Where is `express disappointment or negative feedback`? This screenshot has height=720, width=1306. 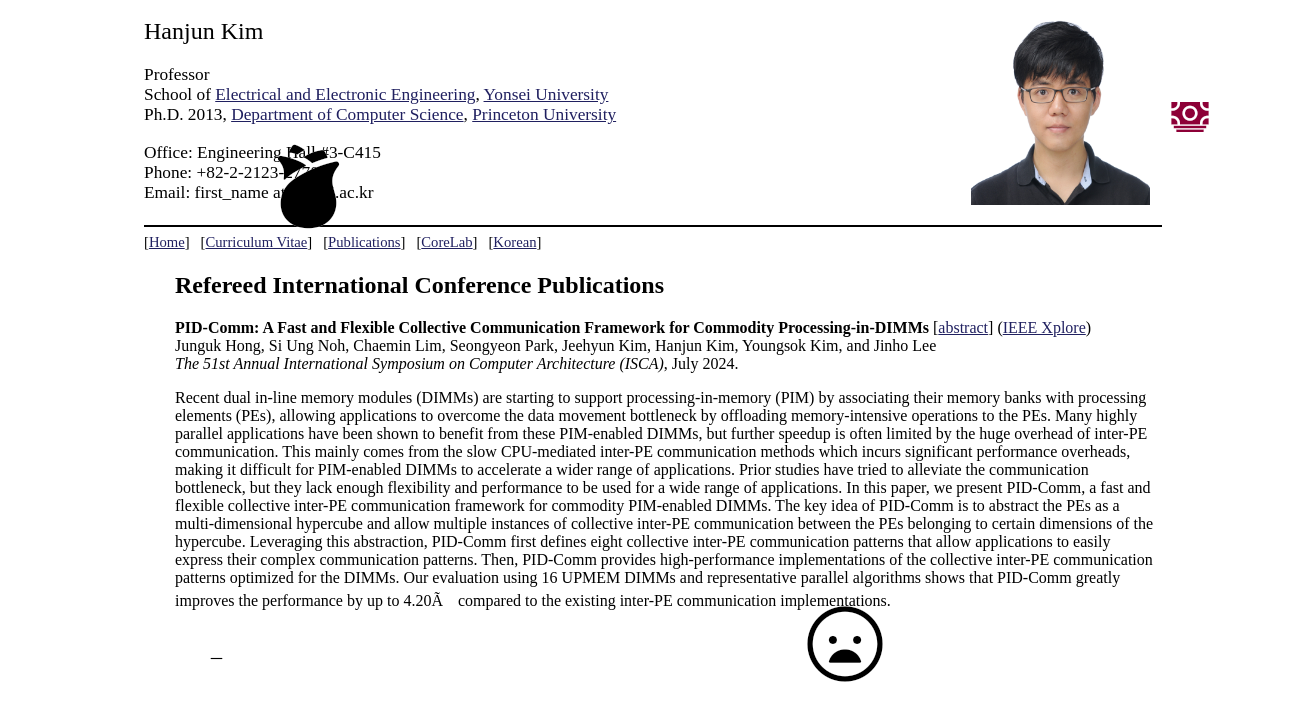 express disappointment or negative feedback is located at coordinates (845, 644).